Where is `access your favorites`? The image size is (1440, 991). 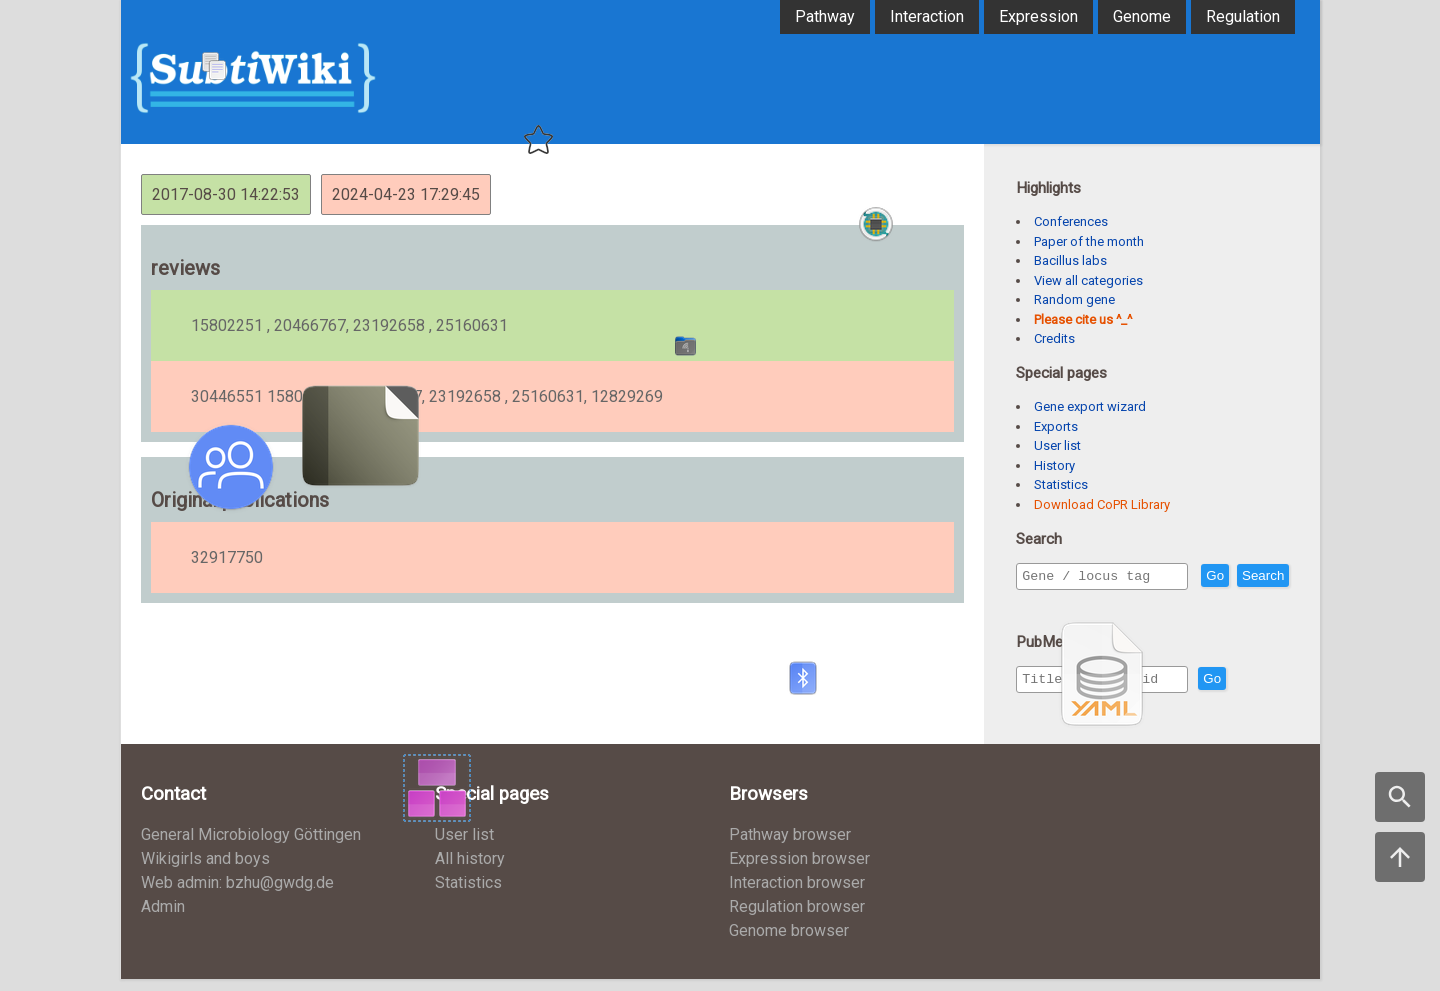
access your favorites is located at coordinates (538, 139).